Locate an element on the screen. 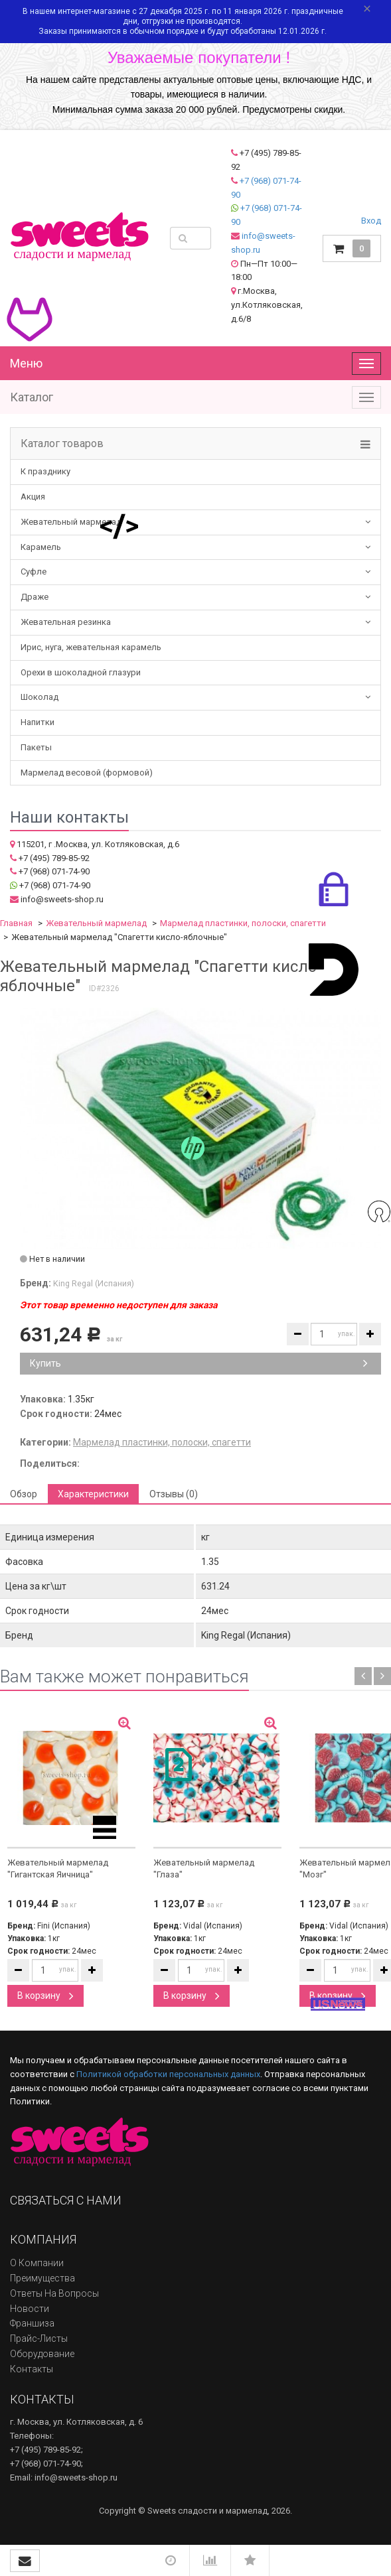 The height and width of the screenshot is (2576, 391). deepgram logo is located at coordinates (333, 969).